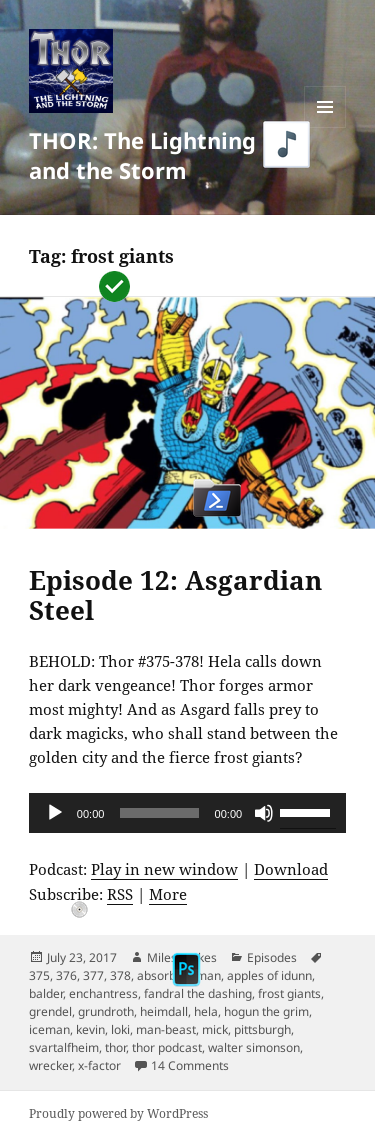 The image size is (375, 1138). Describe the element at coordinates (286, 144) in the screenshot. I see `indicates a music or audio file` at that location.